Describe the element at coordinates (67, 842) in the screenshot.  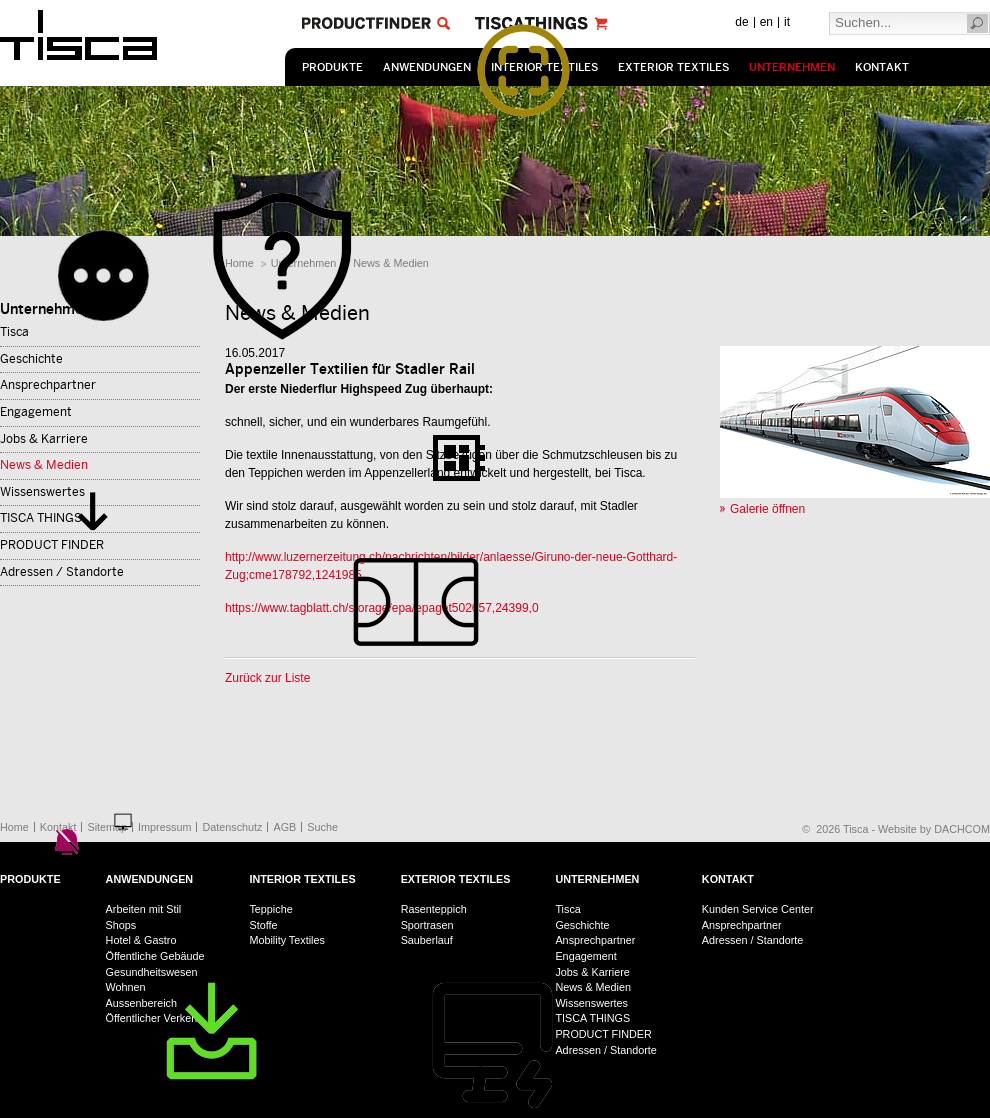
I see `mute notifications` at that location.